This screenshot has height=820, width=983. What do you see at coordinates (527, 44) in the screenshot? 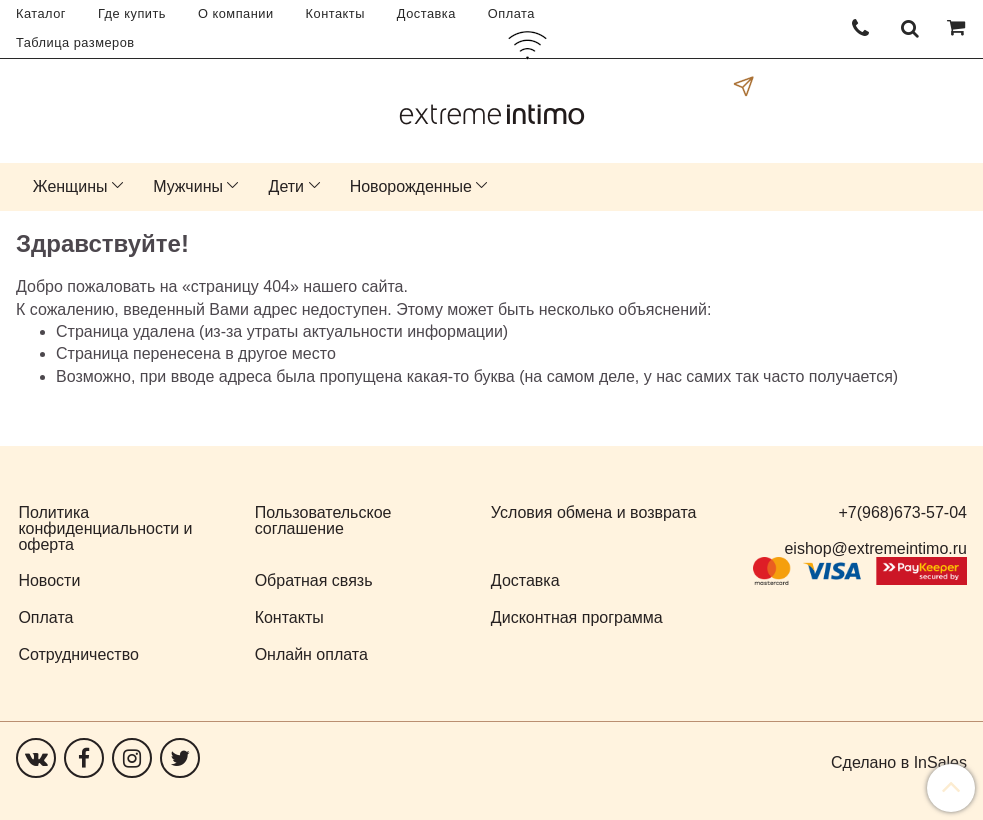
I see `indicates strong wifi signal strength` at bounding box center [527, 44].